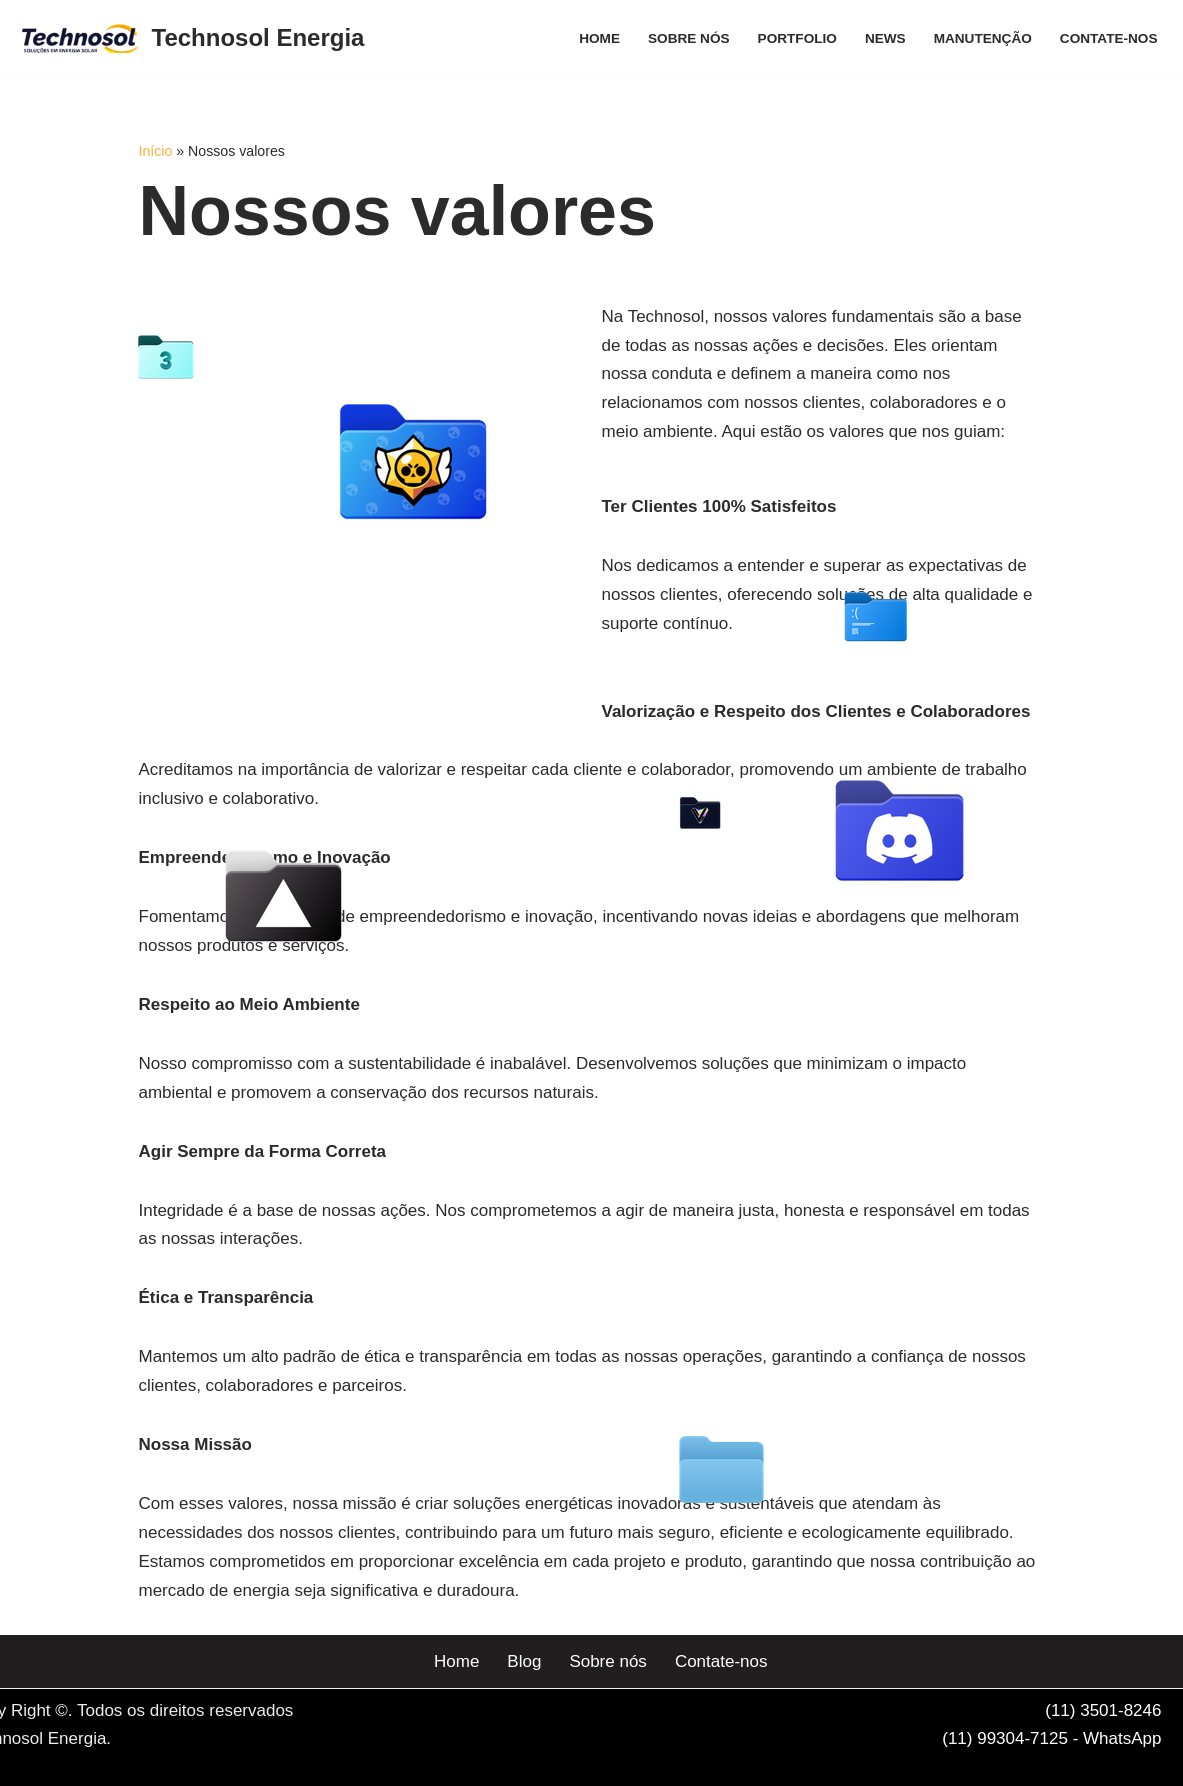 The image size is (1183, 1786). What do you see at coordinates (875, 618) in the screenshot?
I see `folder containing system crash logs or error reports` at bounding box center [875, 618].